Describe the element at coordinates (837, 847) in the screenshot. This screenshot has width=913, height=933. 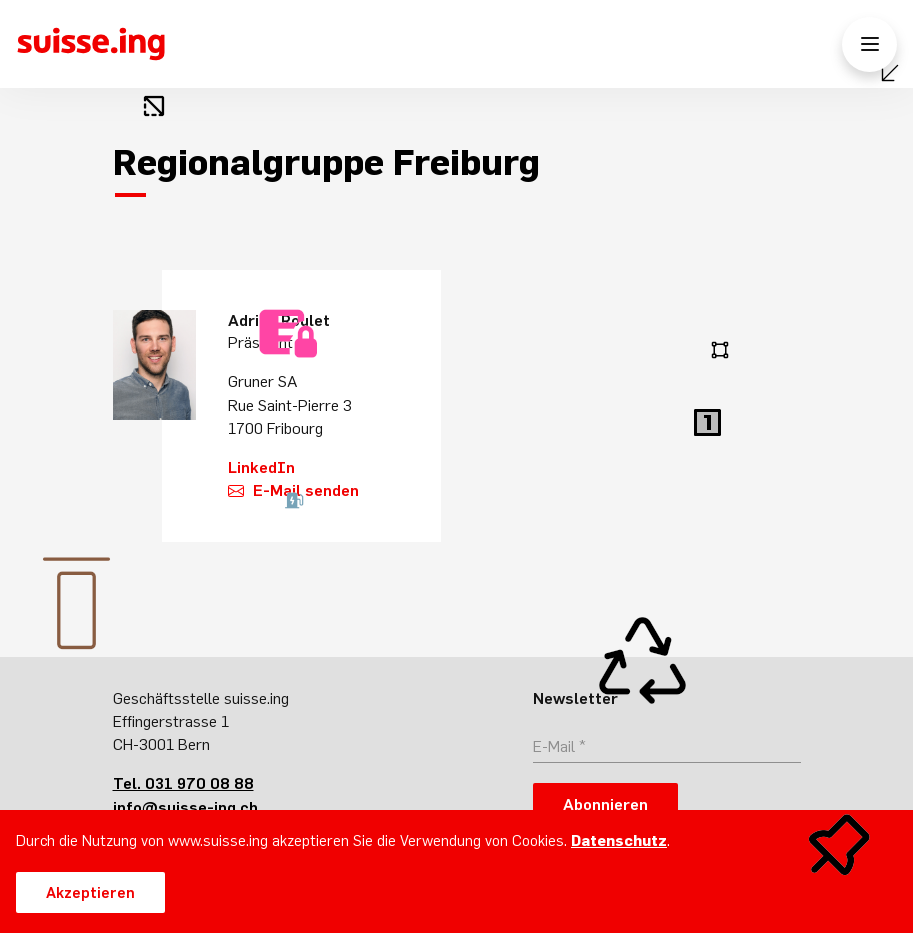
I see `pin an item to keep it visible` at that location.